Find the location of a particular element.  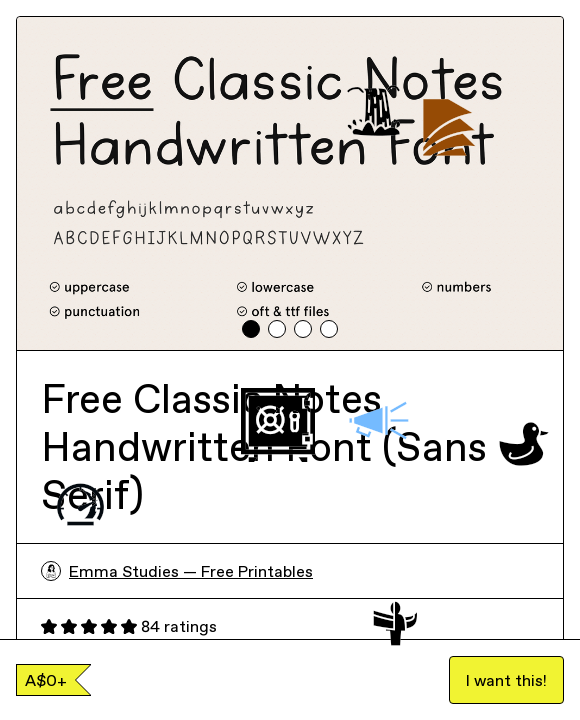

indicates a split or divided character state is located at coordinates (395, 623).